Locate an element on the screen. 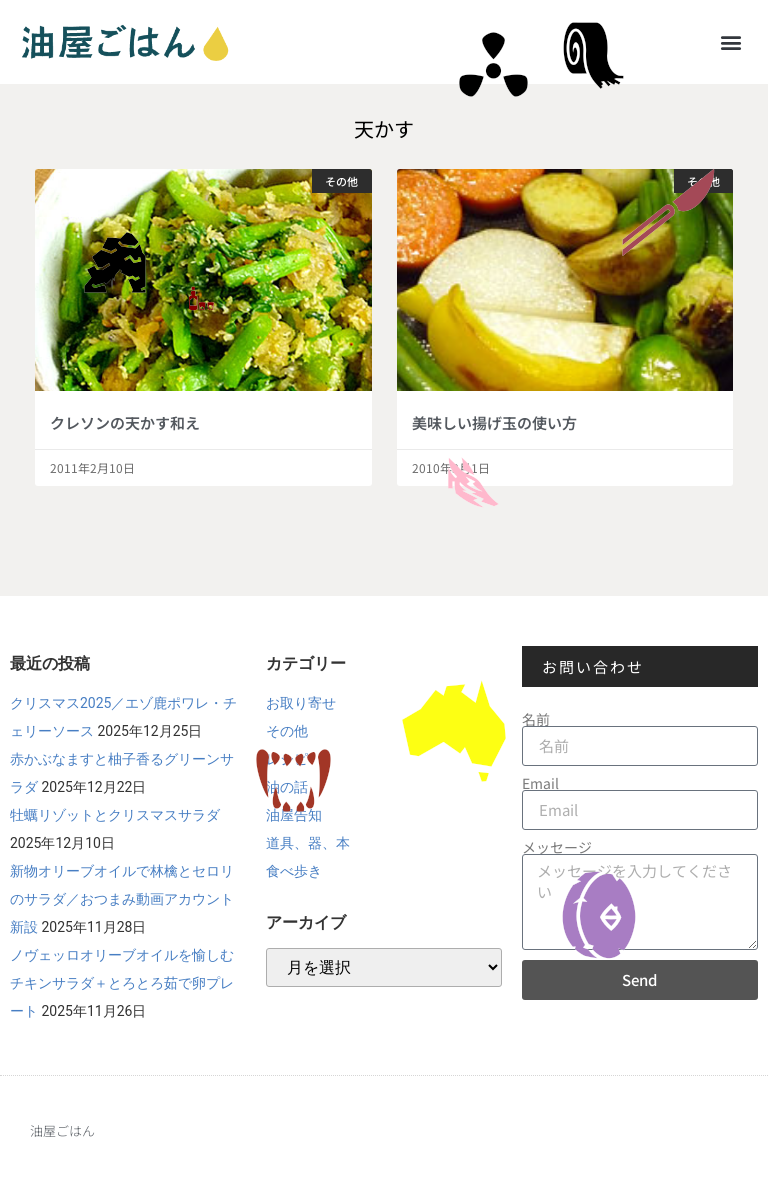 The width and height of the screenshot is (768, 1186). ancient or prehistoric game element is located at coordinates (599, 915).